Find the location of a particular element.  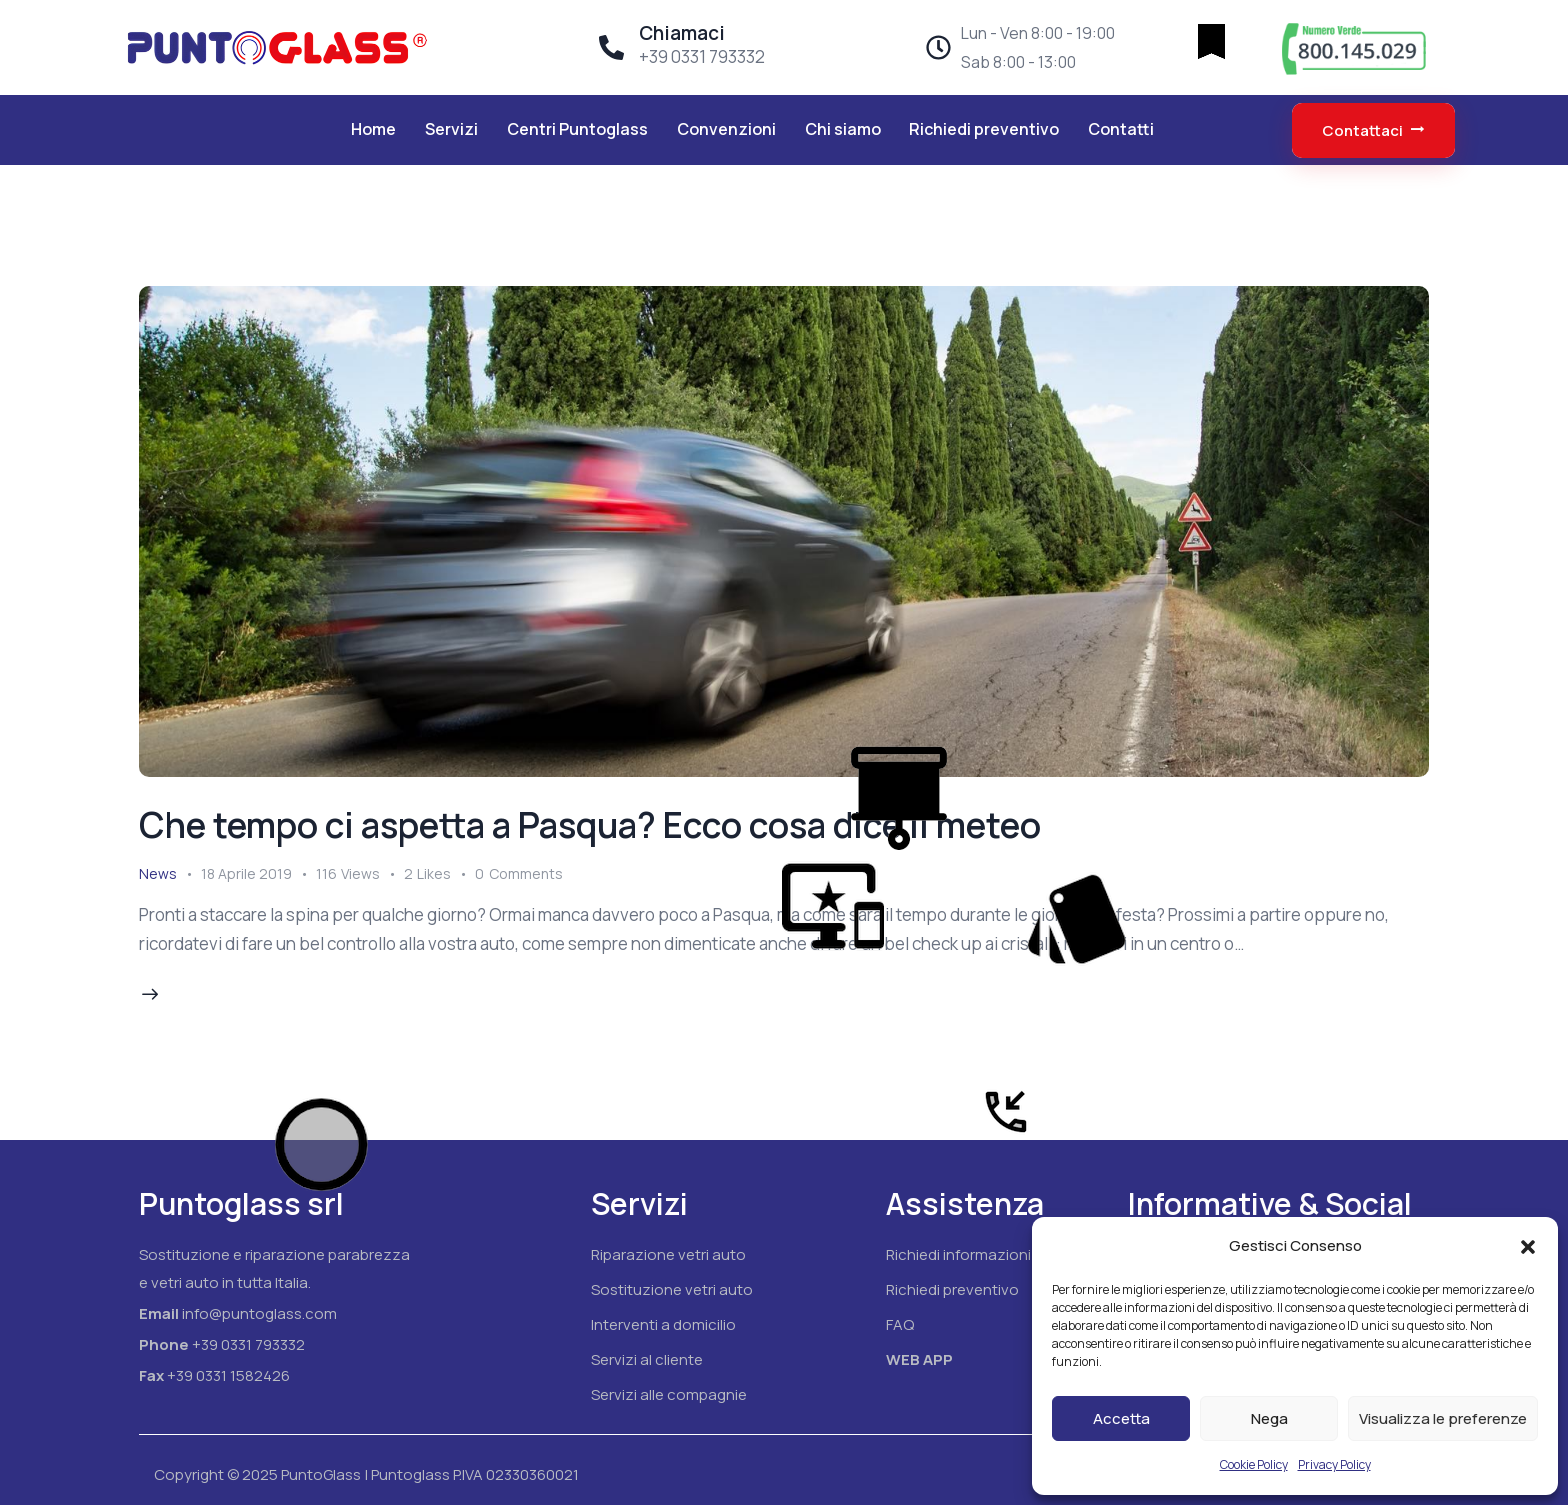

apply or change visual styles is located at coordinates (1078, 918).